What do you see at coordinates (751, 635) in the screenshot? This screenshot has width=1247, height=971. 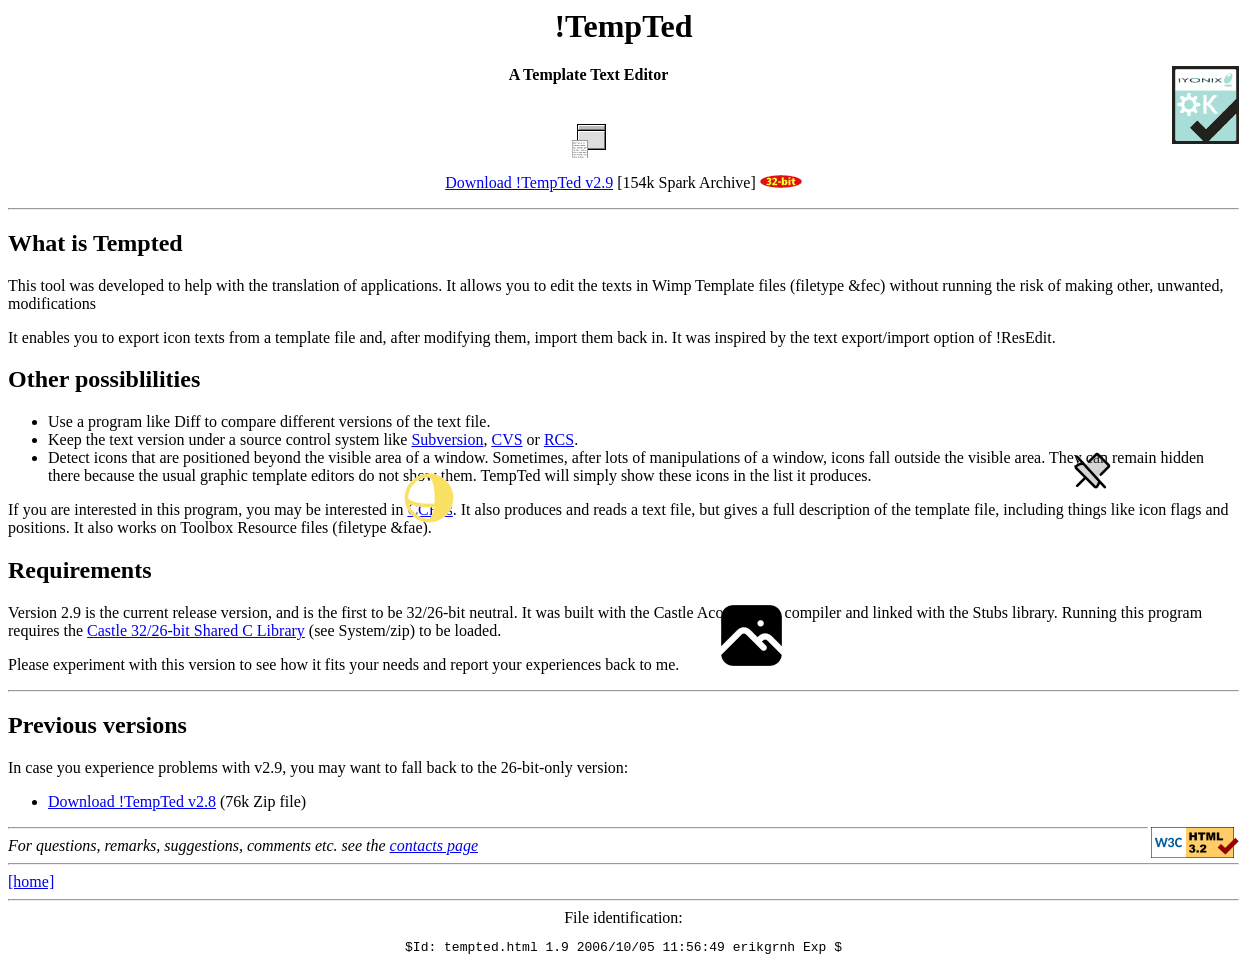 I see `view photos or images` at bounding box center [751, 635].